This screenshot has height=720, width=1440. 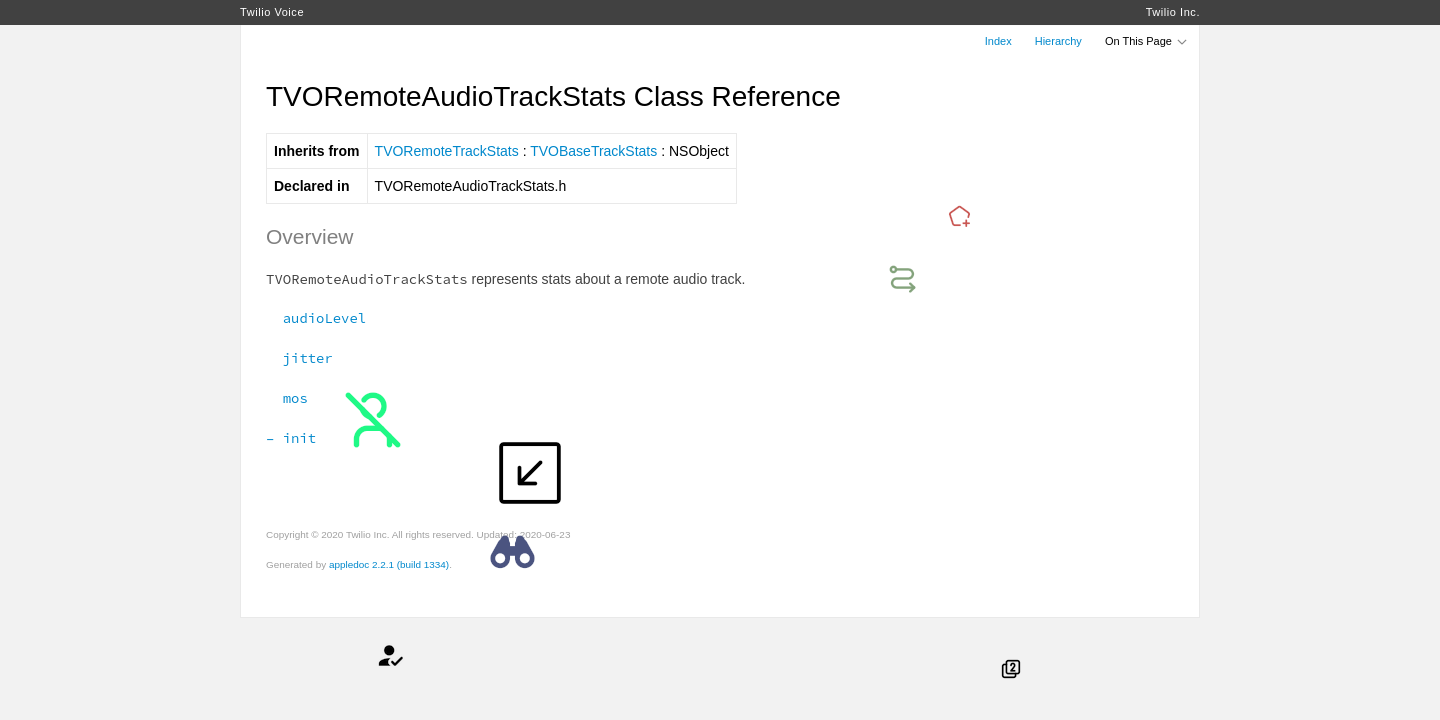 I want to click on user registration completed successfully, so click(x=390, y=655).